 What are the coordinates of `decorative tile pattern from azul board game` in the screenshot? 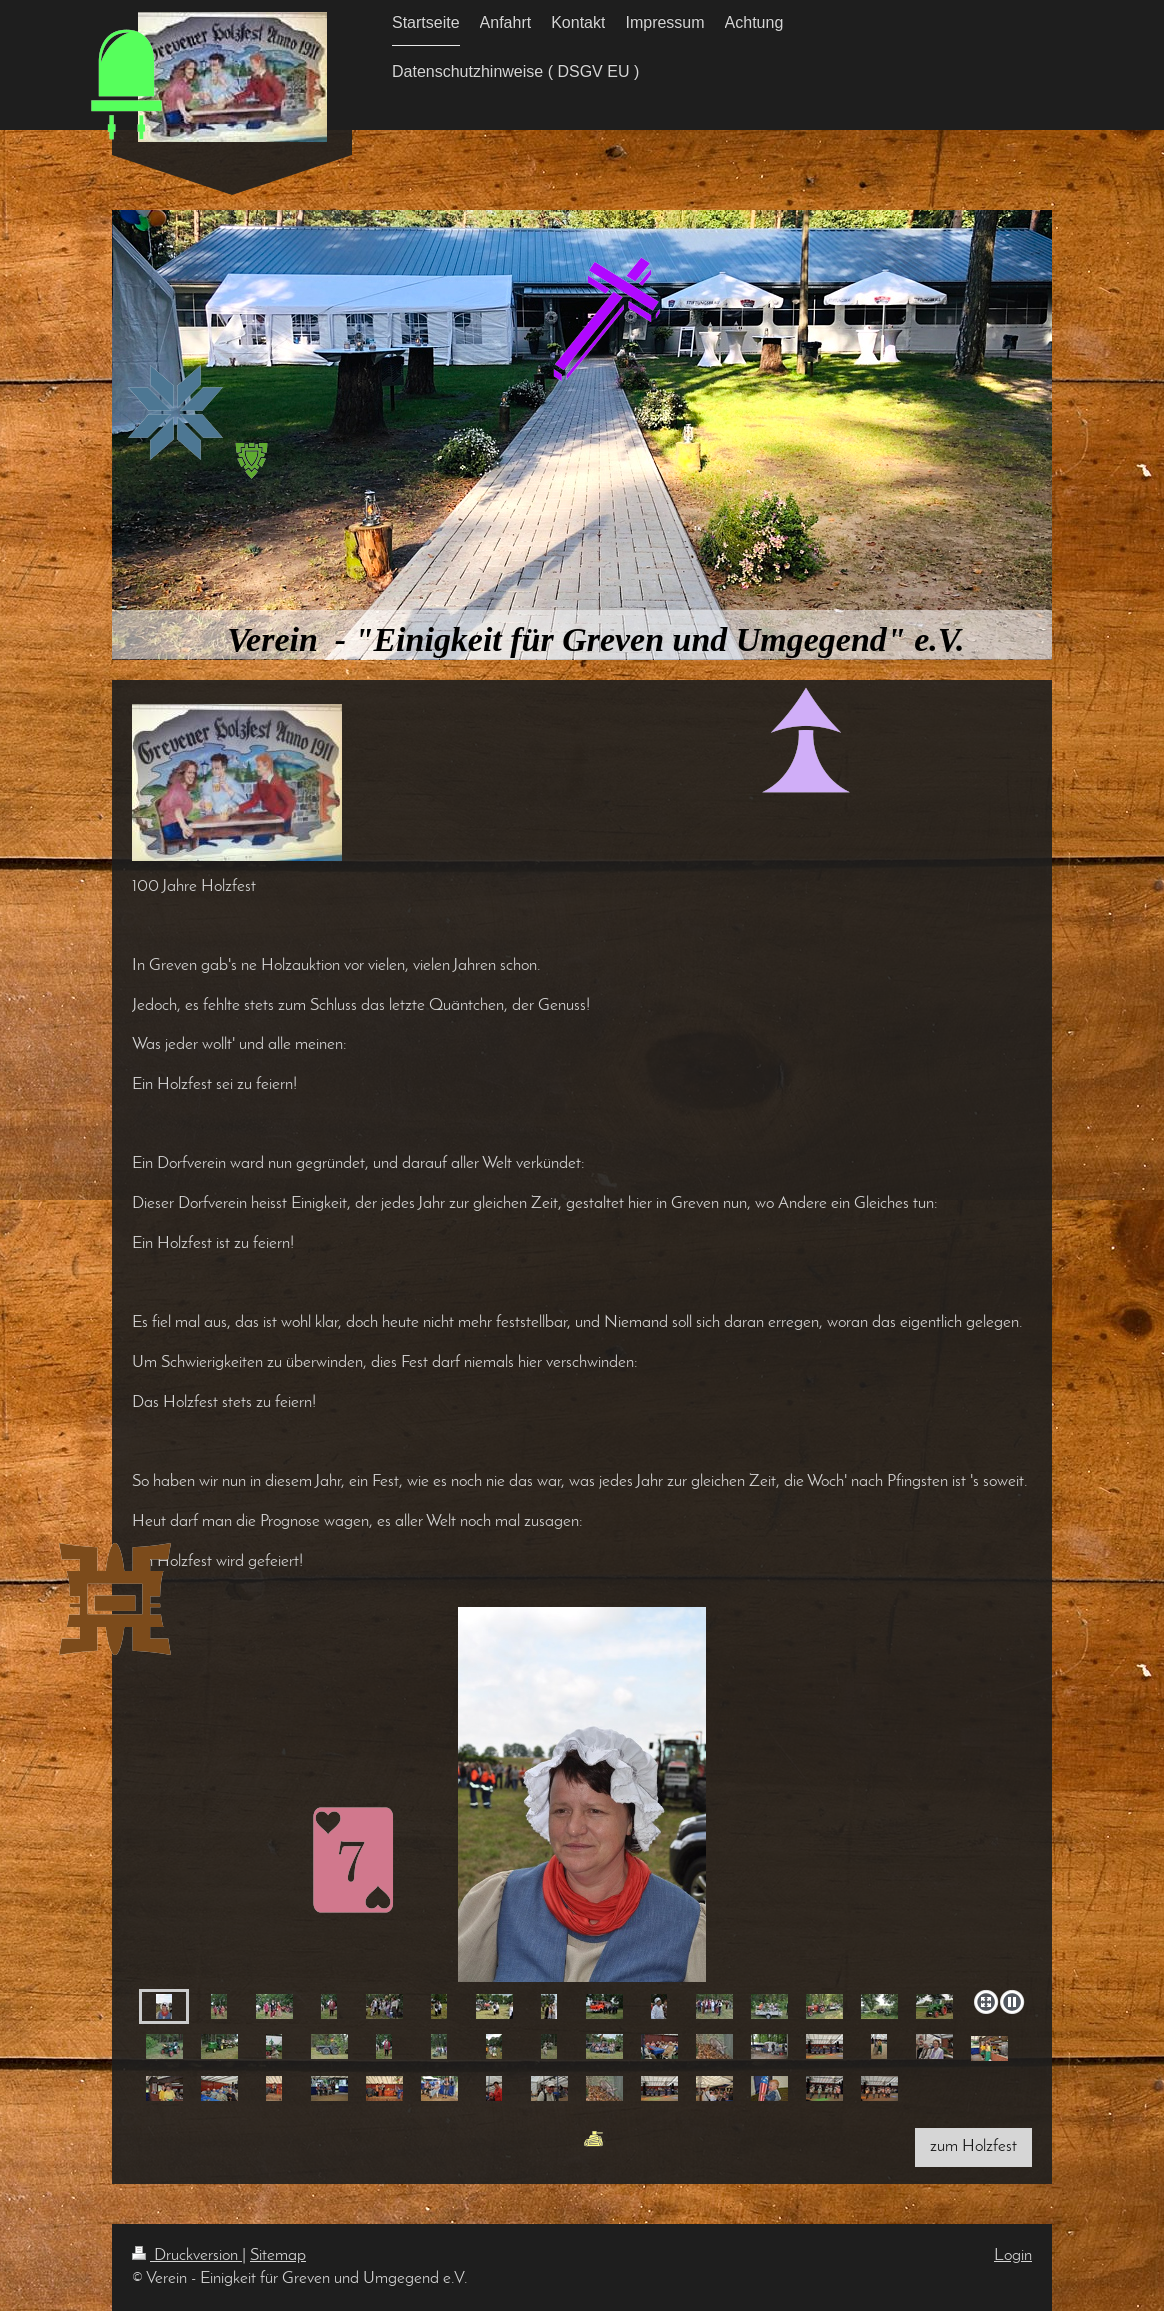 It's located at (175, 412).